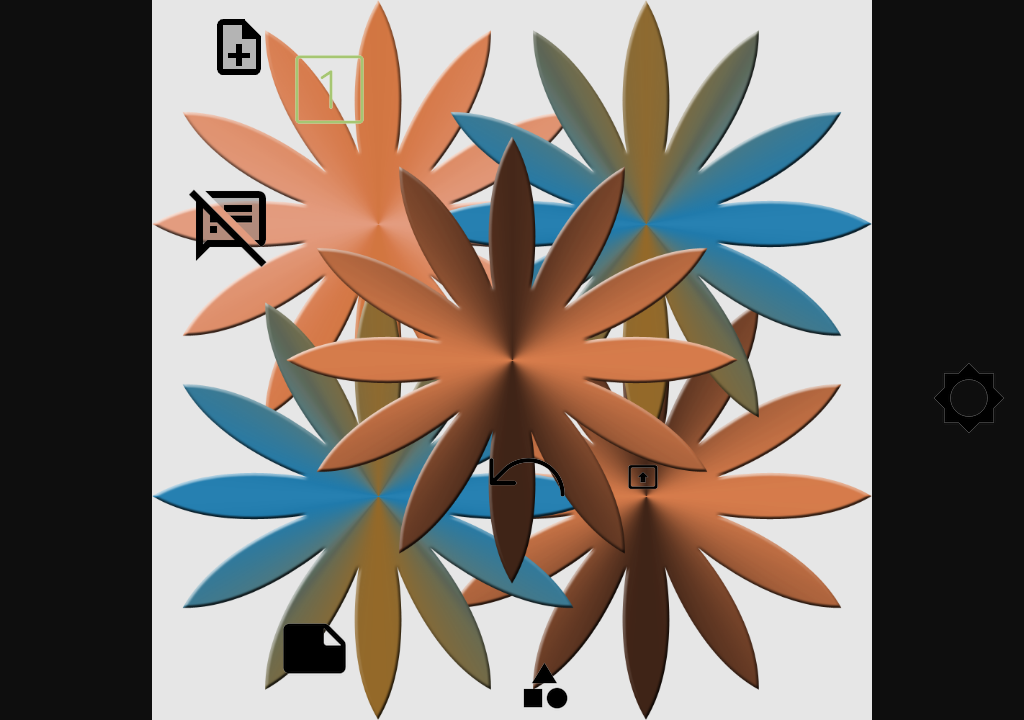  I want to click on adjust screen brightness to a lower setting, so click(969, 398).